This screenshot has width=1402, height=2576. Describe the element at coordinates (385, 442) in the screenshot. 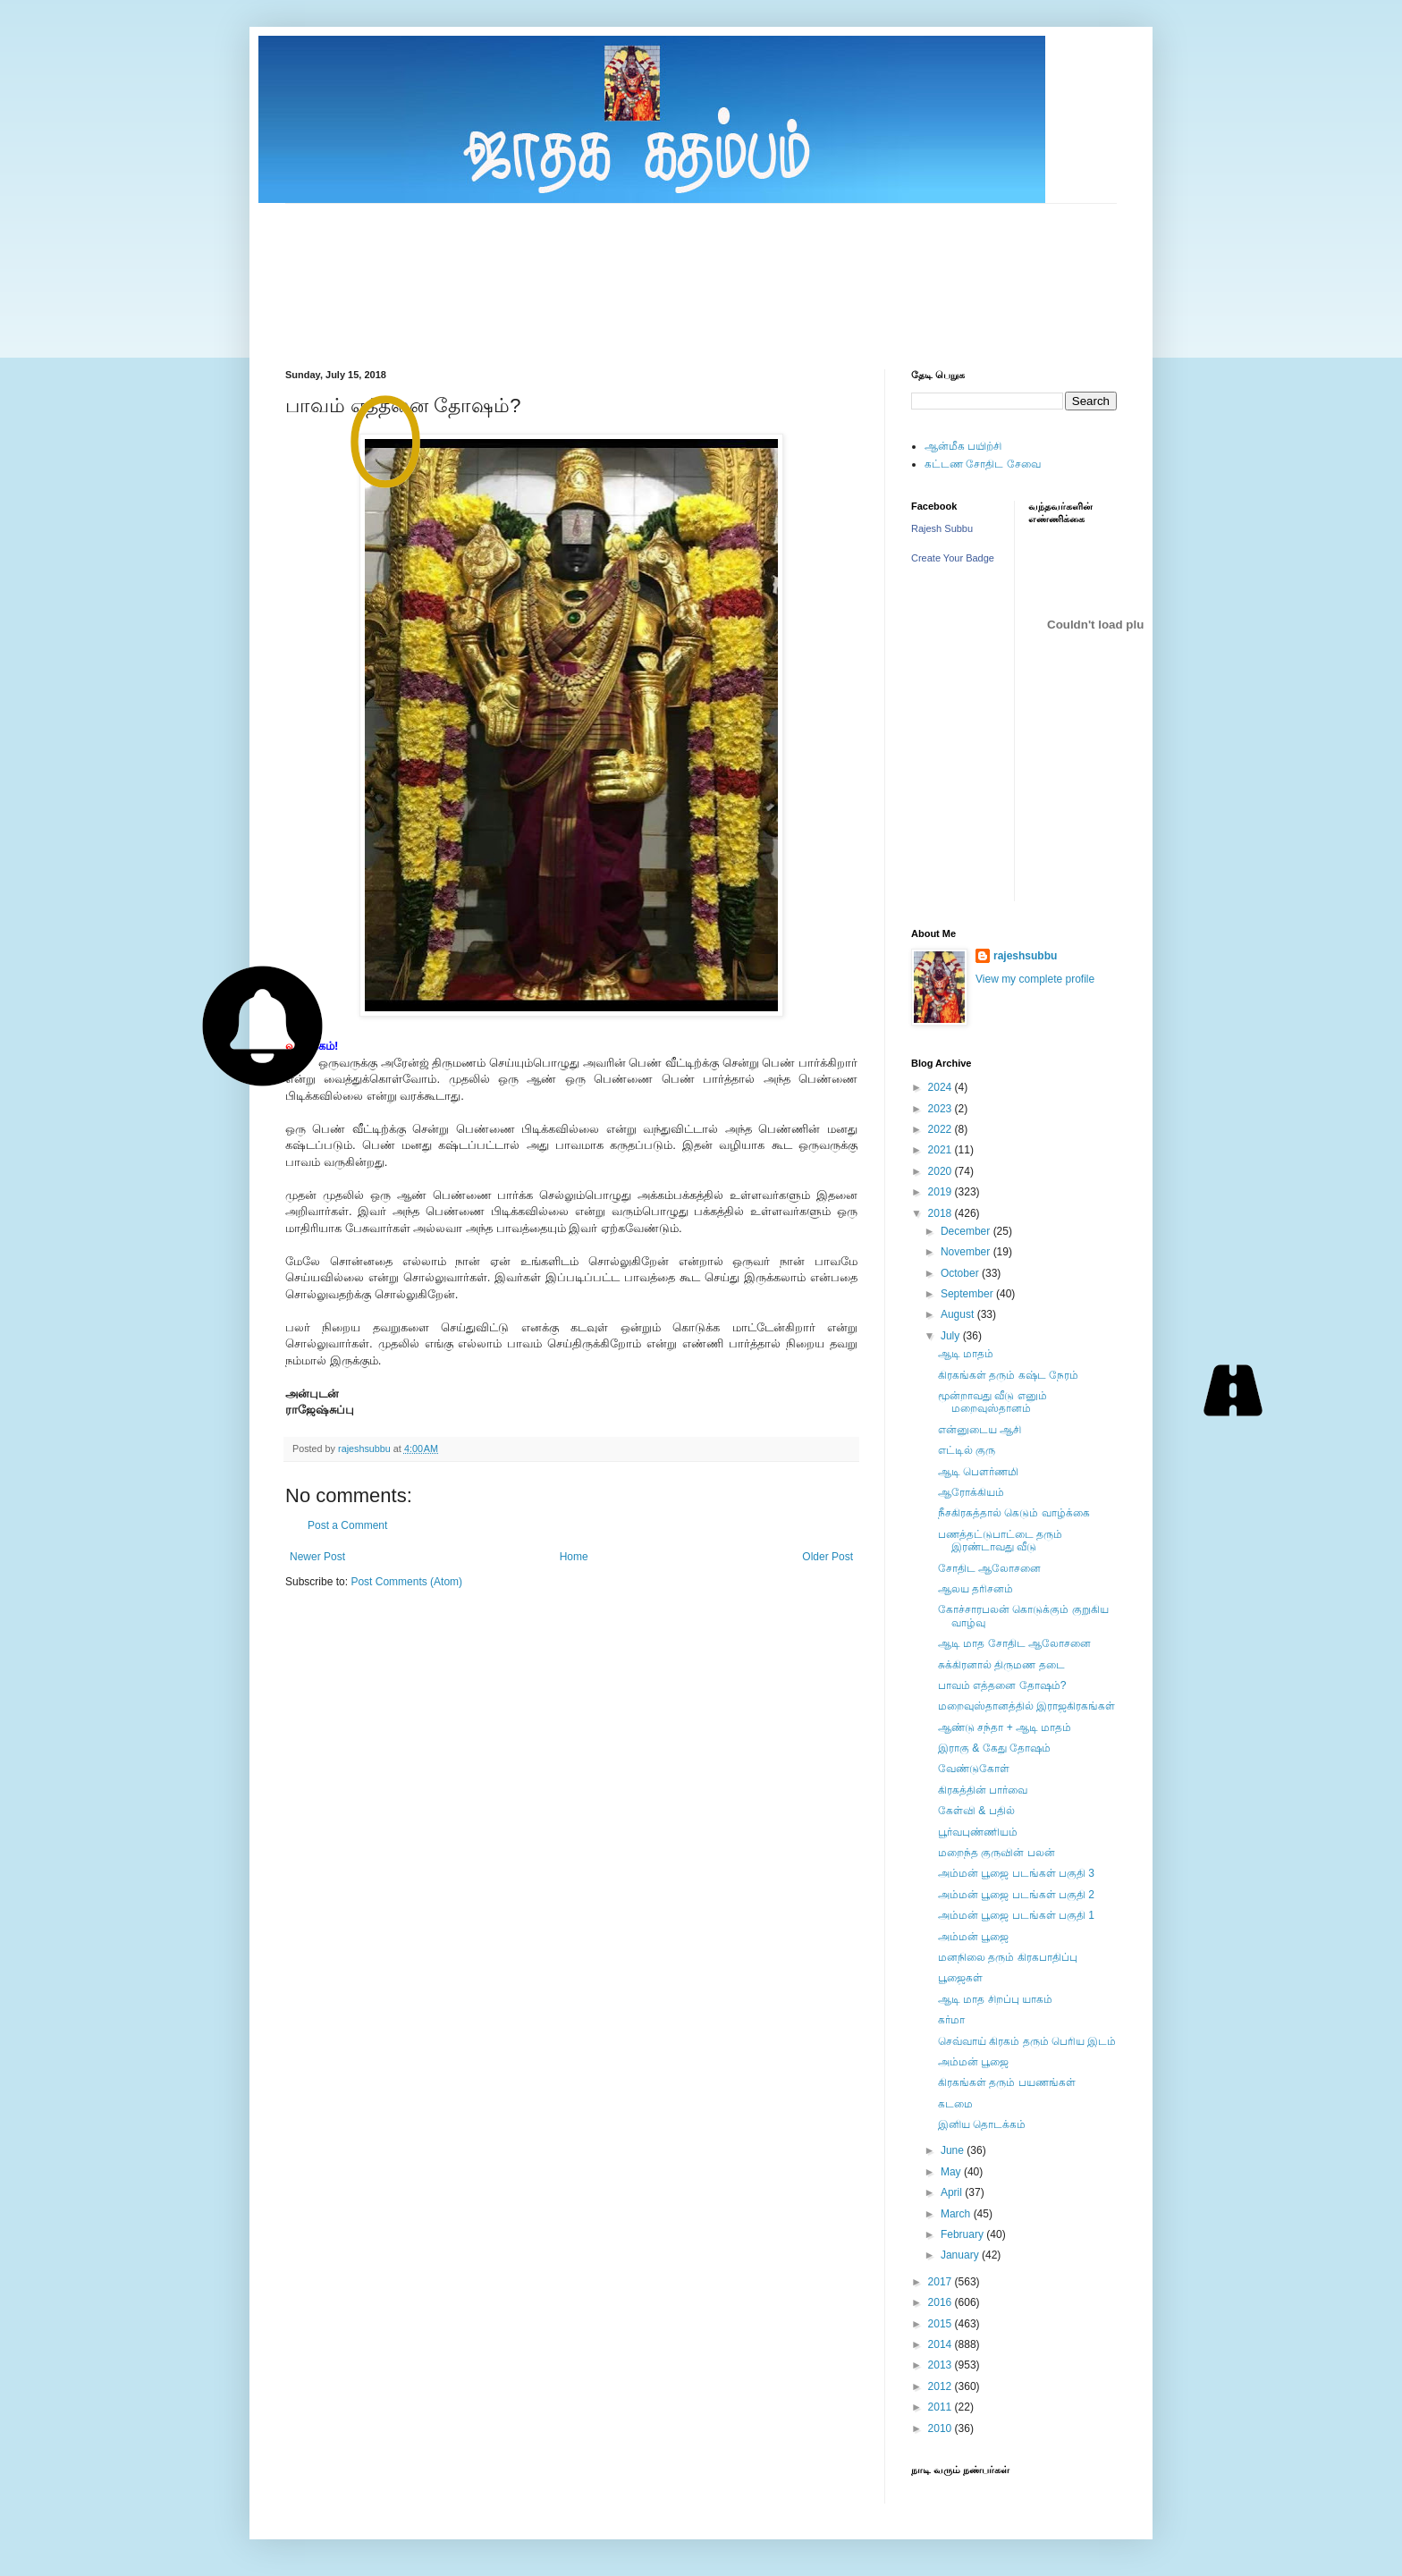

I see `indicates zero or no items` at that location.